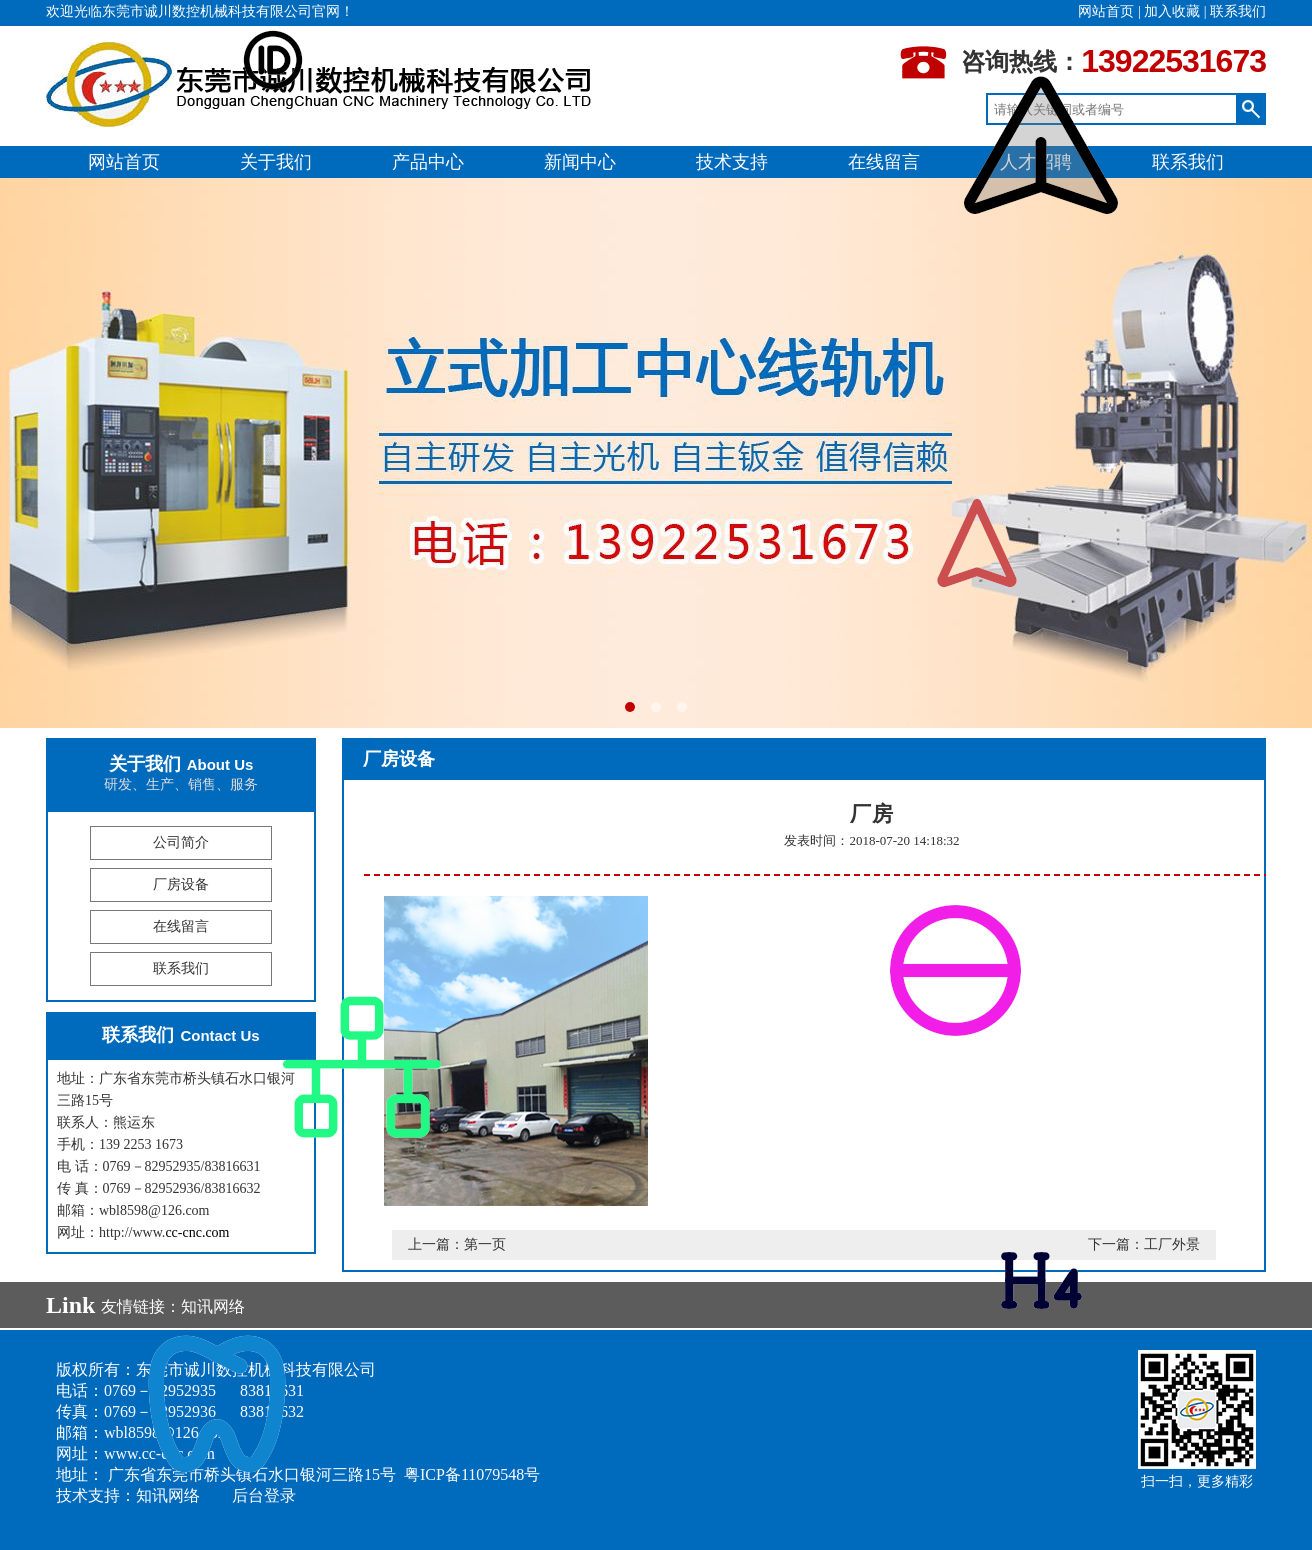  What do you see at coordinates (217, 1404) in the screenshot?
I see `access dental health information` at bounding box center [217, 1404].